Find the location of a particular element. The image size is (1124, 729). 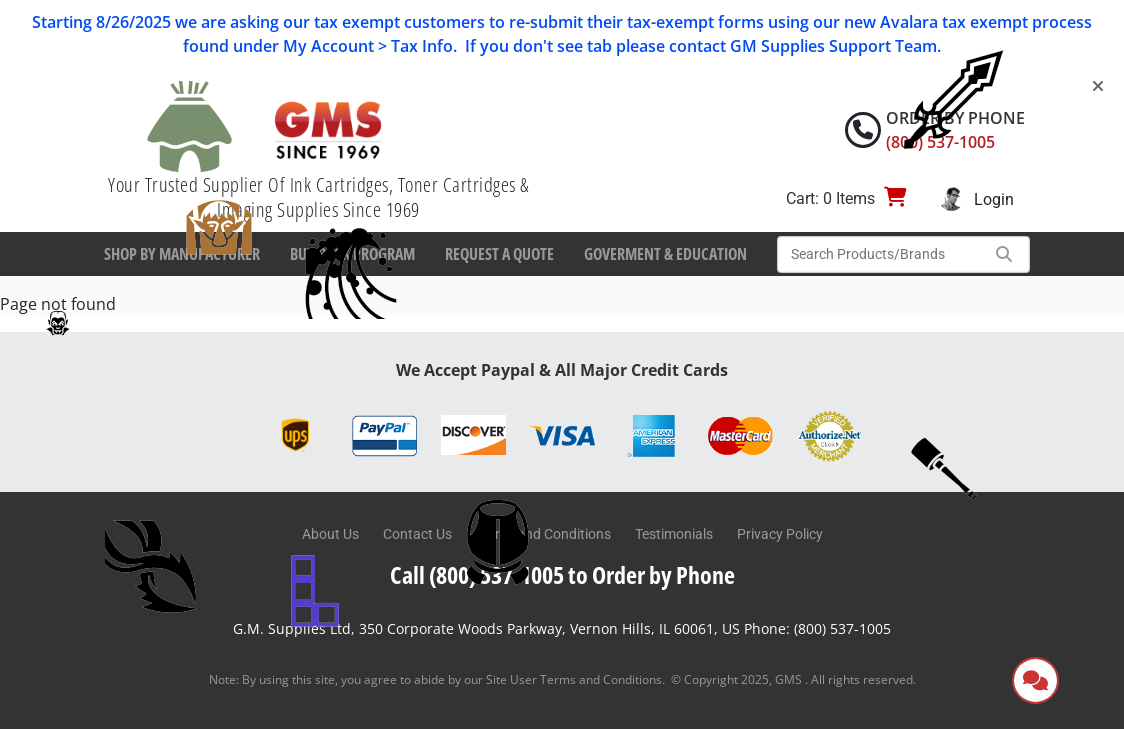

indicates an L-shaped tetromino piece in a puzzle game is located at coordinates (315, 591).